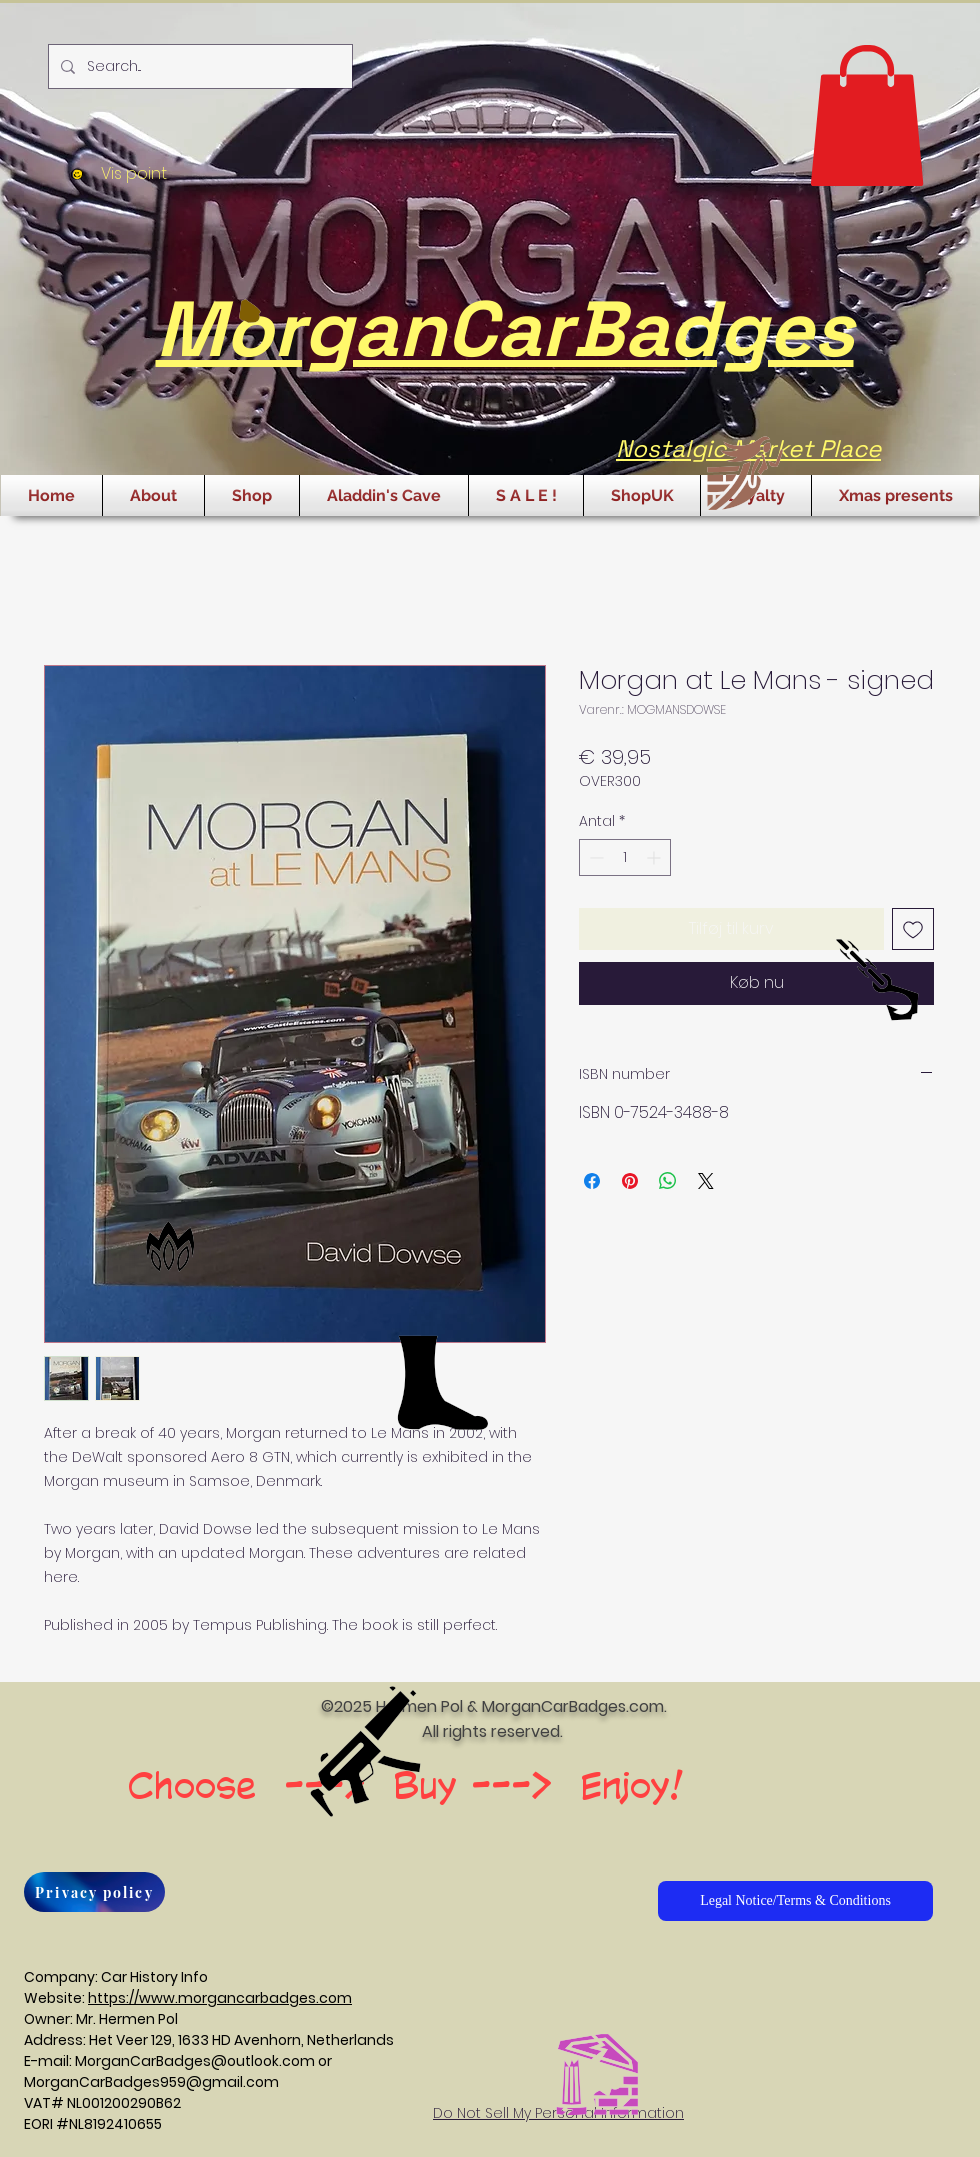 The width and height of the screenshot is (980, 2157). What do you see at coordinates (440, 1382) in the screenshot?
I see `indicates barefoot or no footwear required` at bounding box center [440, 1382].